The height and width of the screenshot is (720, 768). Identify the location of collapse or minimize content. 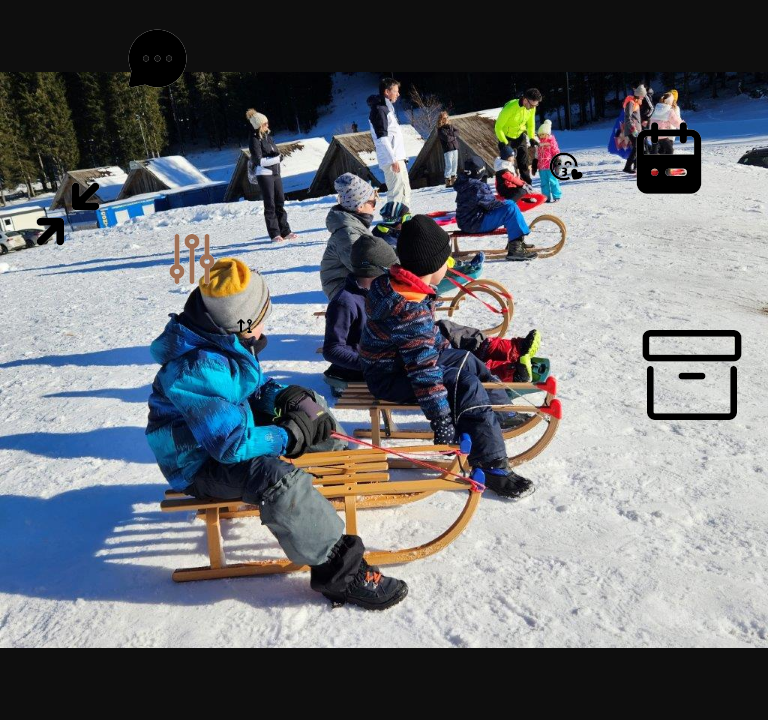
(68, 214).